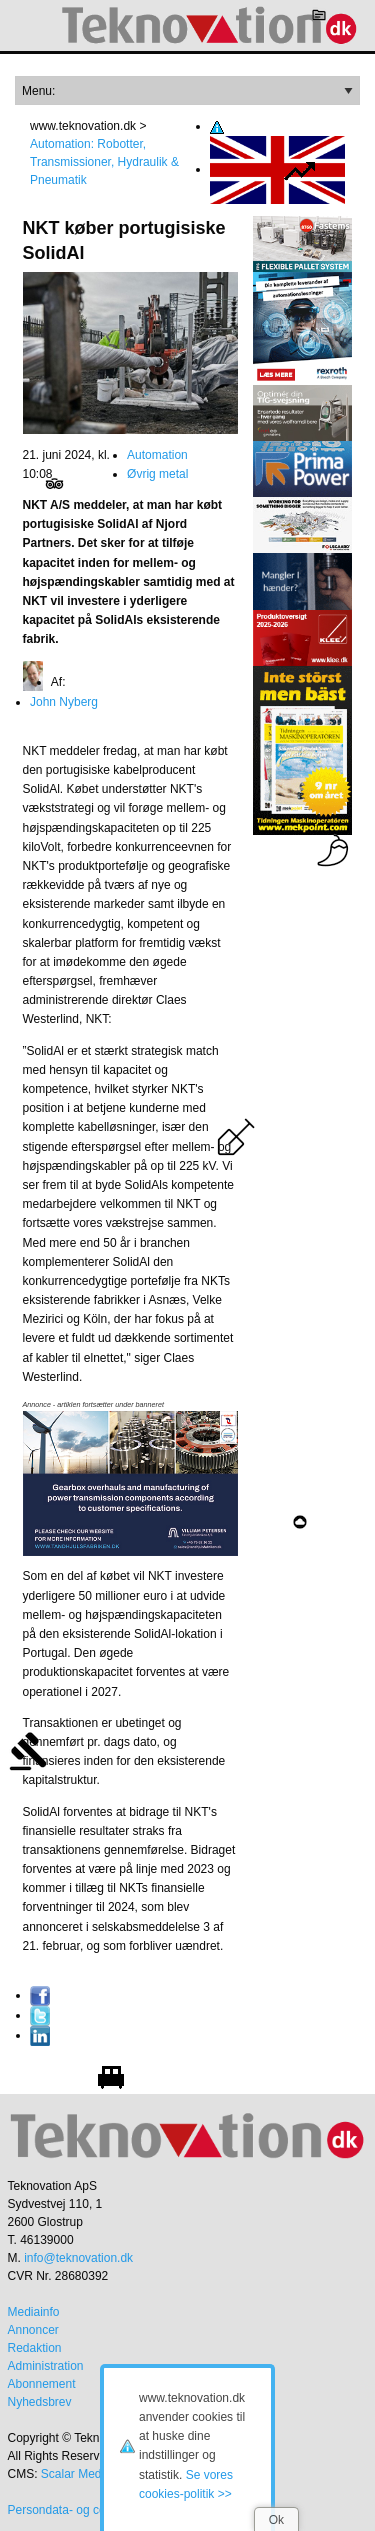  Describe the element at coordinates (235, 1137) in the screenshot. I see `access gardening or landscaping tools` at that location.